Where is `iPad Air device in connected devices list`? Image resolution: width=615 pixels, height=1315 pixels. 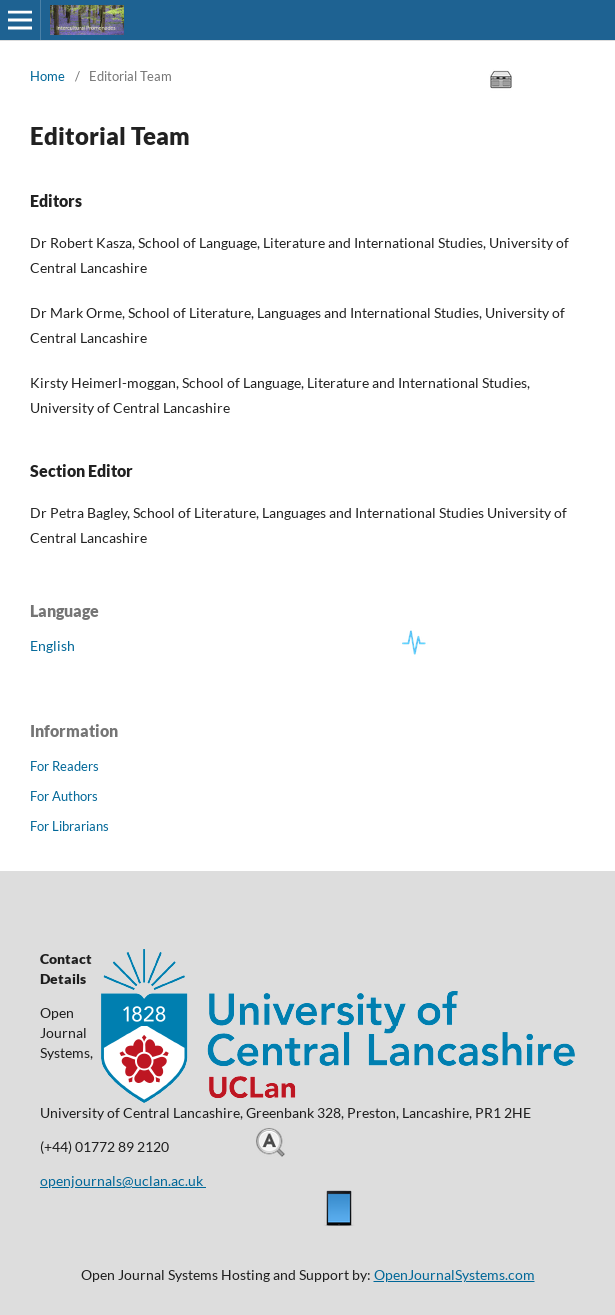
iPad Air device in connected devices list is located at coordinates (339, 1208).